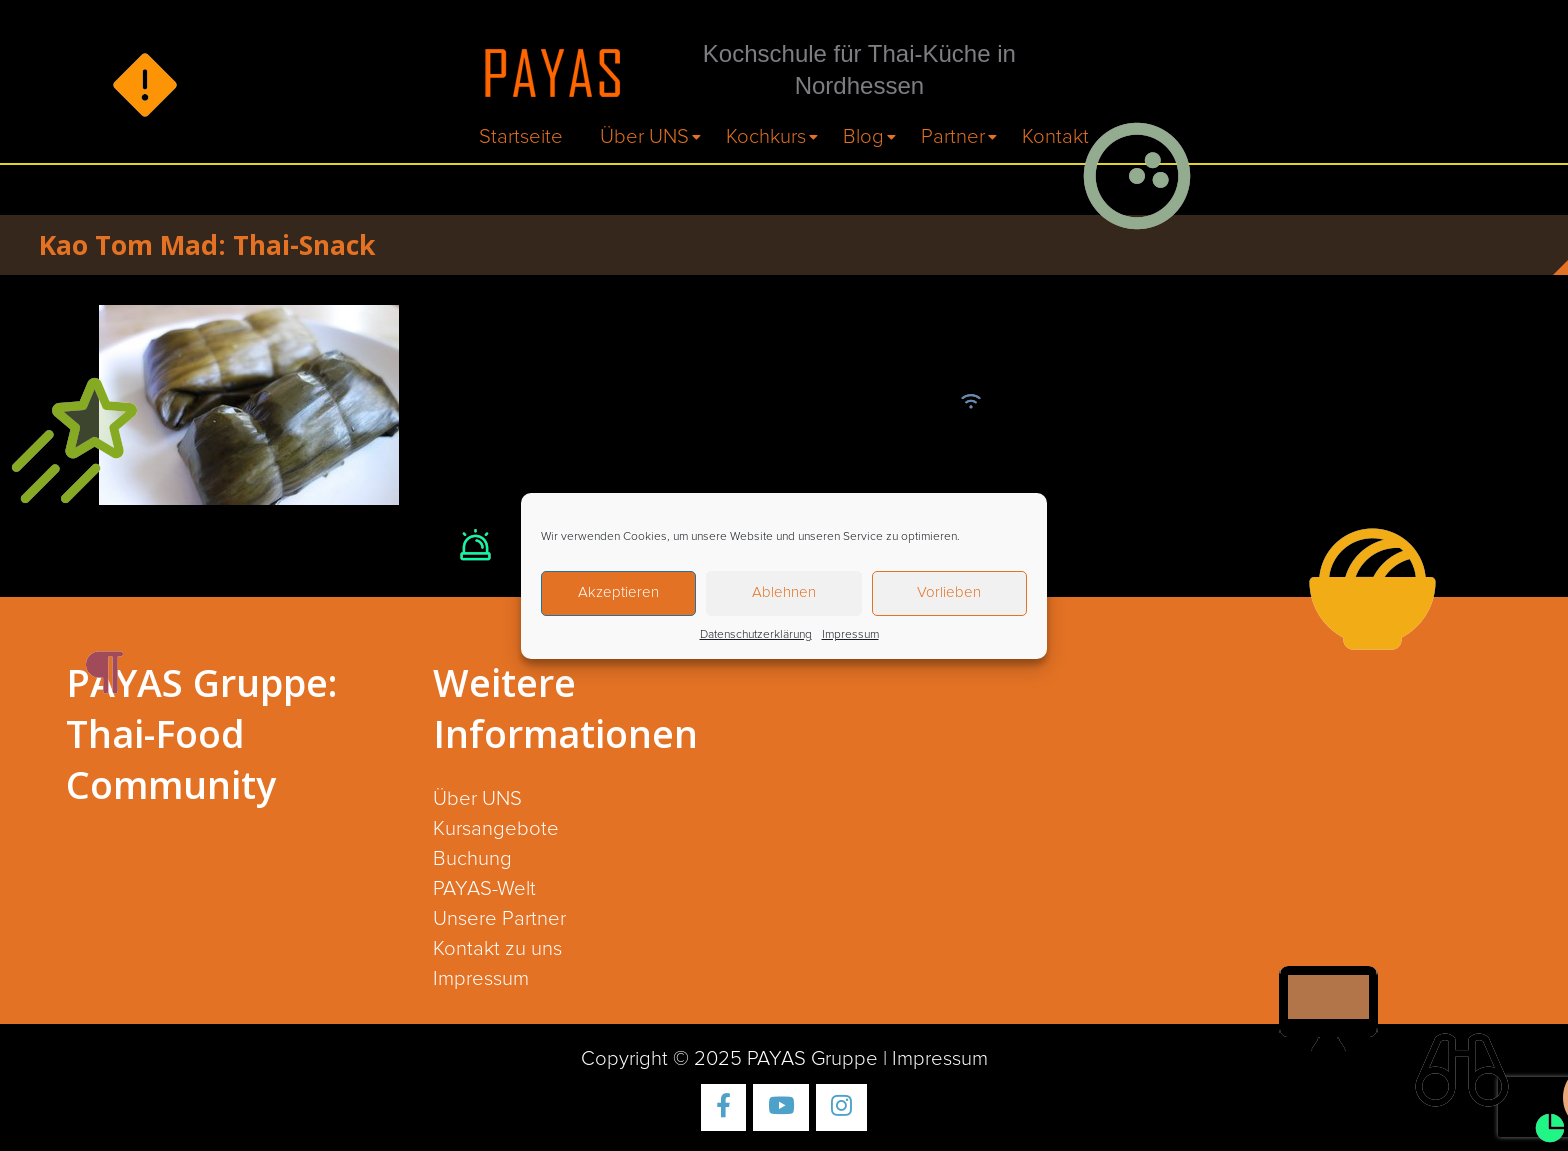  Describe the element at coordinates (475, 547) in the screenshot. I see `indicates an active alert or warning` at that location.